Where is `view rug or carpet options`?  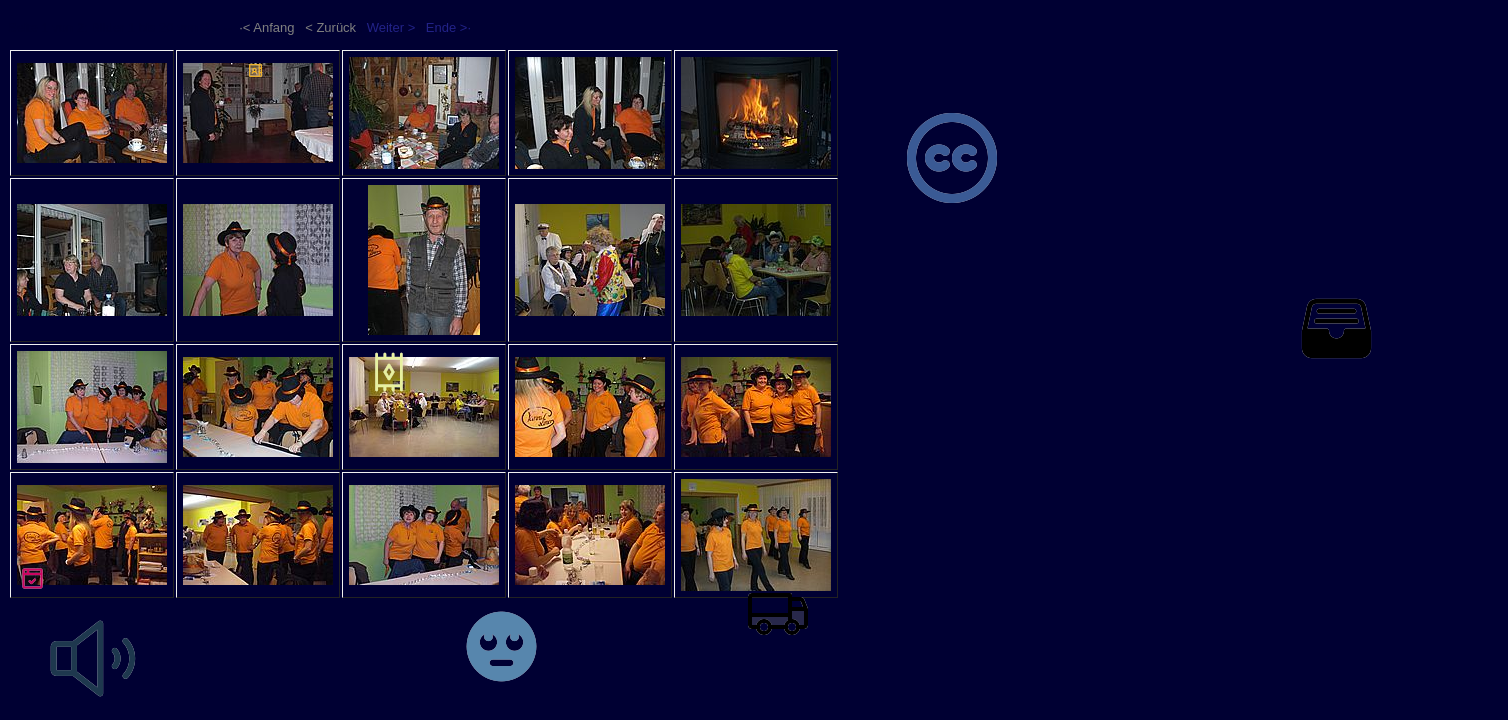 view rug or carpet options is located at coordinates (389, 372).